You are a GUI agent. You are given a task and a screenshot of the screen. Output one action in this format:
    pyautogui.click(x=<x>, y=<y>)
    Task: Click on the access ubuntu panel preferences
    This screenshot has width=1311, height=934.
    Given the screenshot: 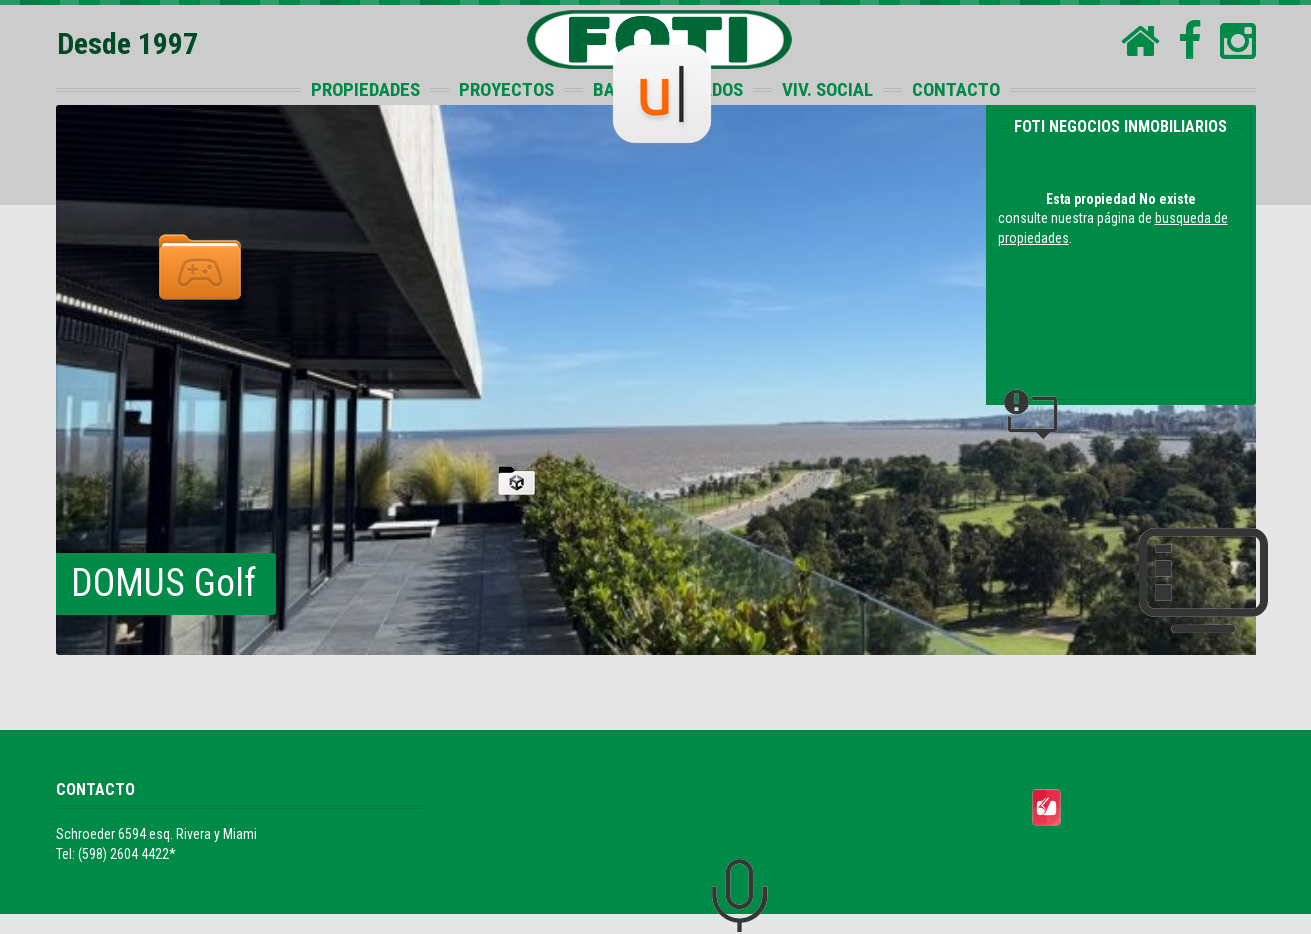 What is the action you would take?
    pyautogui.click(x=1203, y=576)
    